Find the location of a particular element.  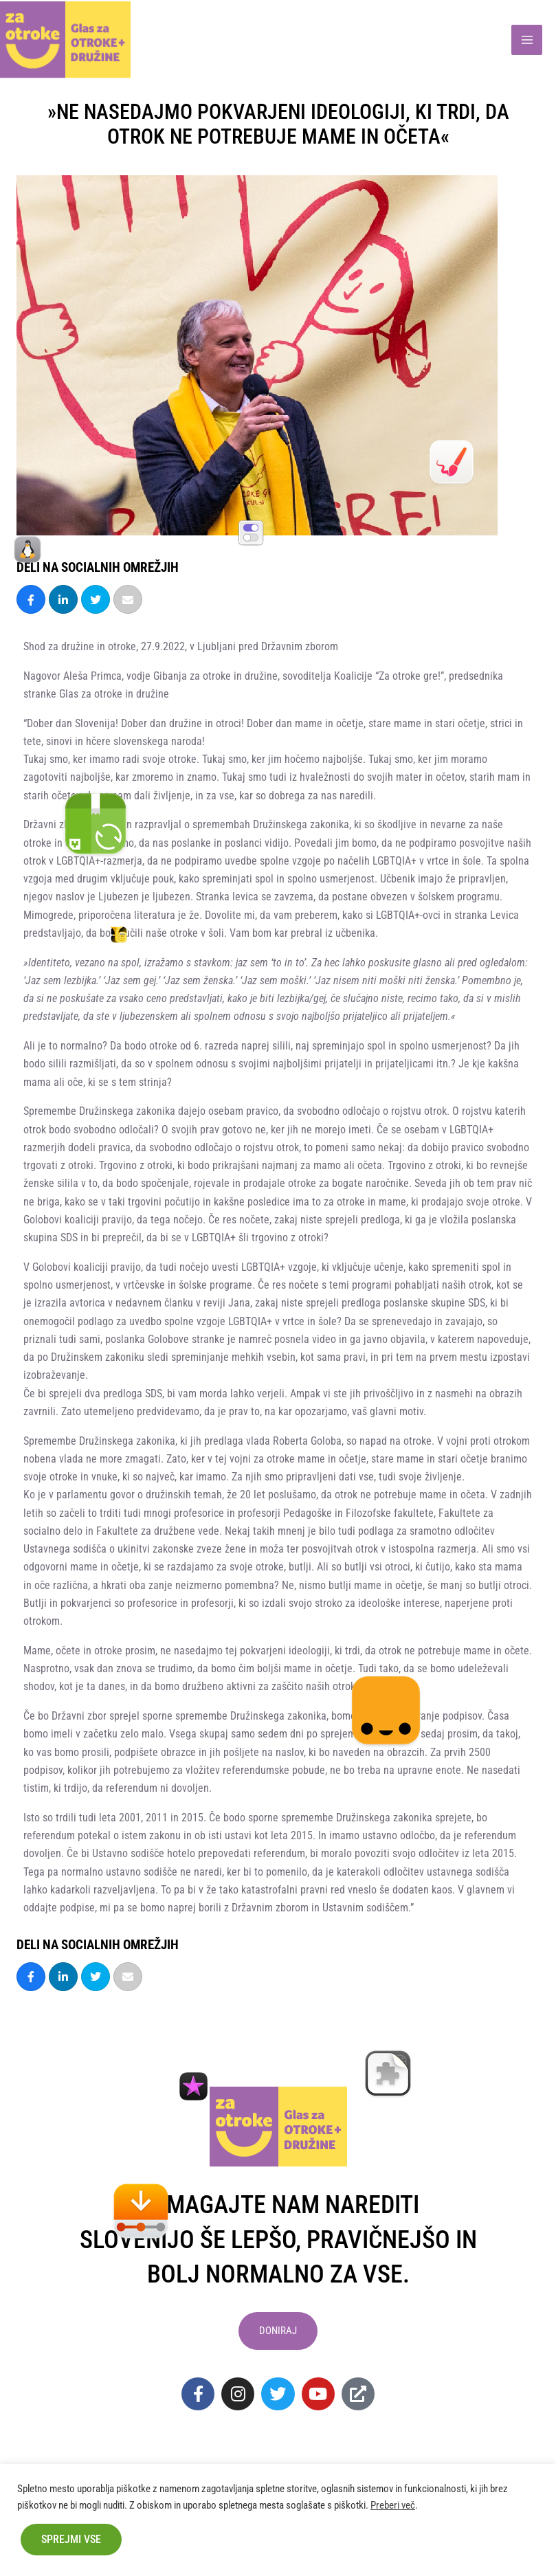

open Tuba, a Mastodon and Fediverse client is located at coordinates (119, 935).